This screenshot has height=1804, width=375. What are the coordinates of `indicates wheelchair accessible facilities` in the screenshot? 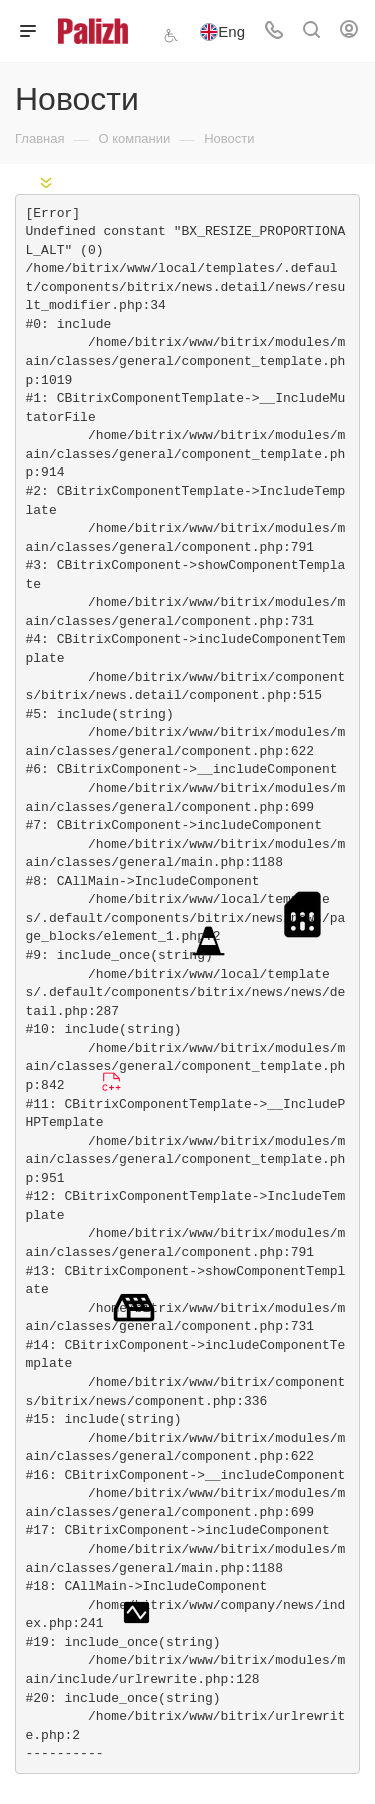 It's located at (170, 36).